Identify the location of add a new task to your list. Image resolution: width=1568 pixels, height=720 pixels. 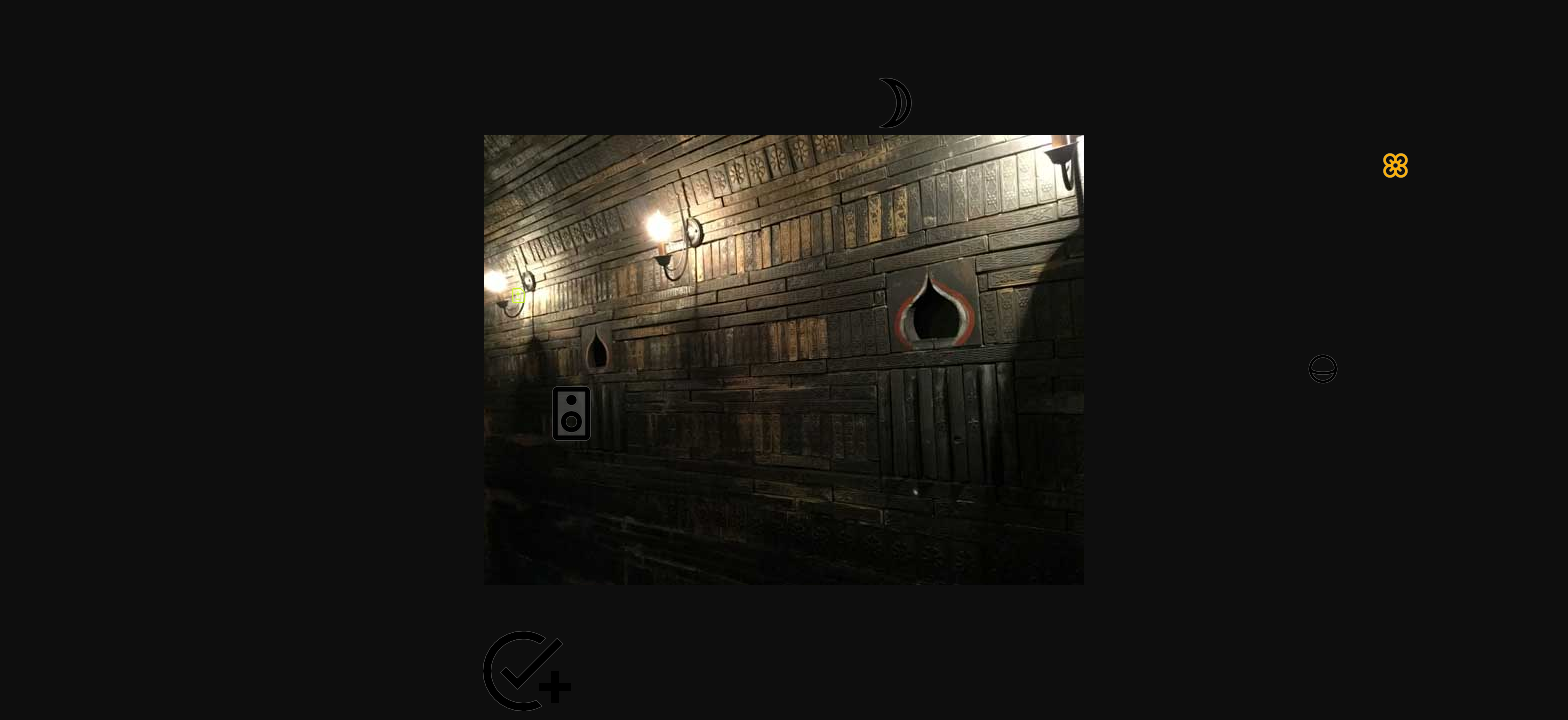
(523, 671).